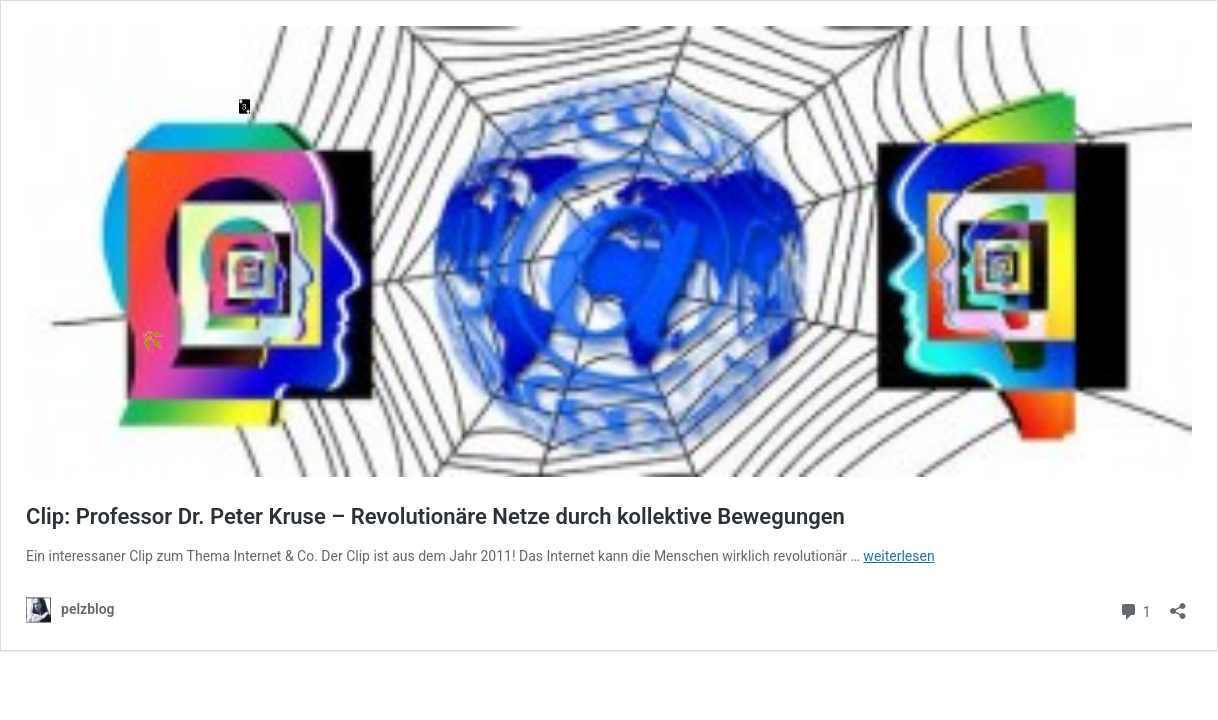  I want to click on three of clubs playing card, so click(244, 106).